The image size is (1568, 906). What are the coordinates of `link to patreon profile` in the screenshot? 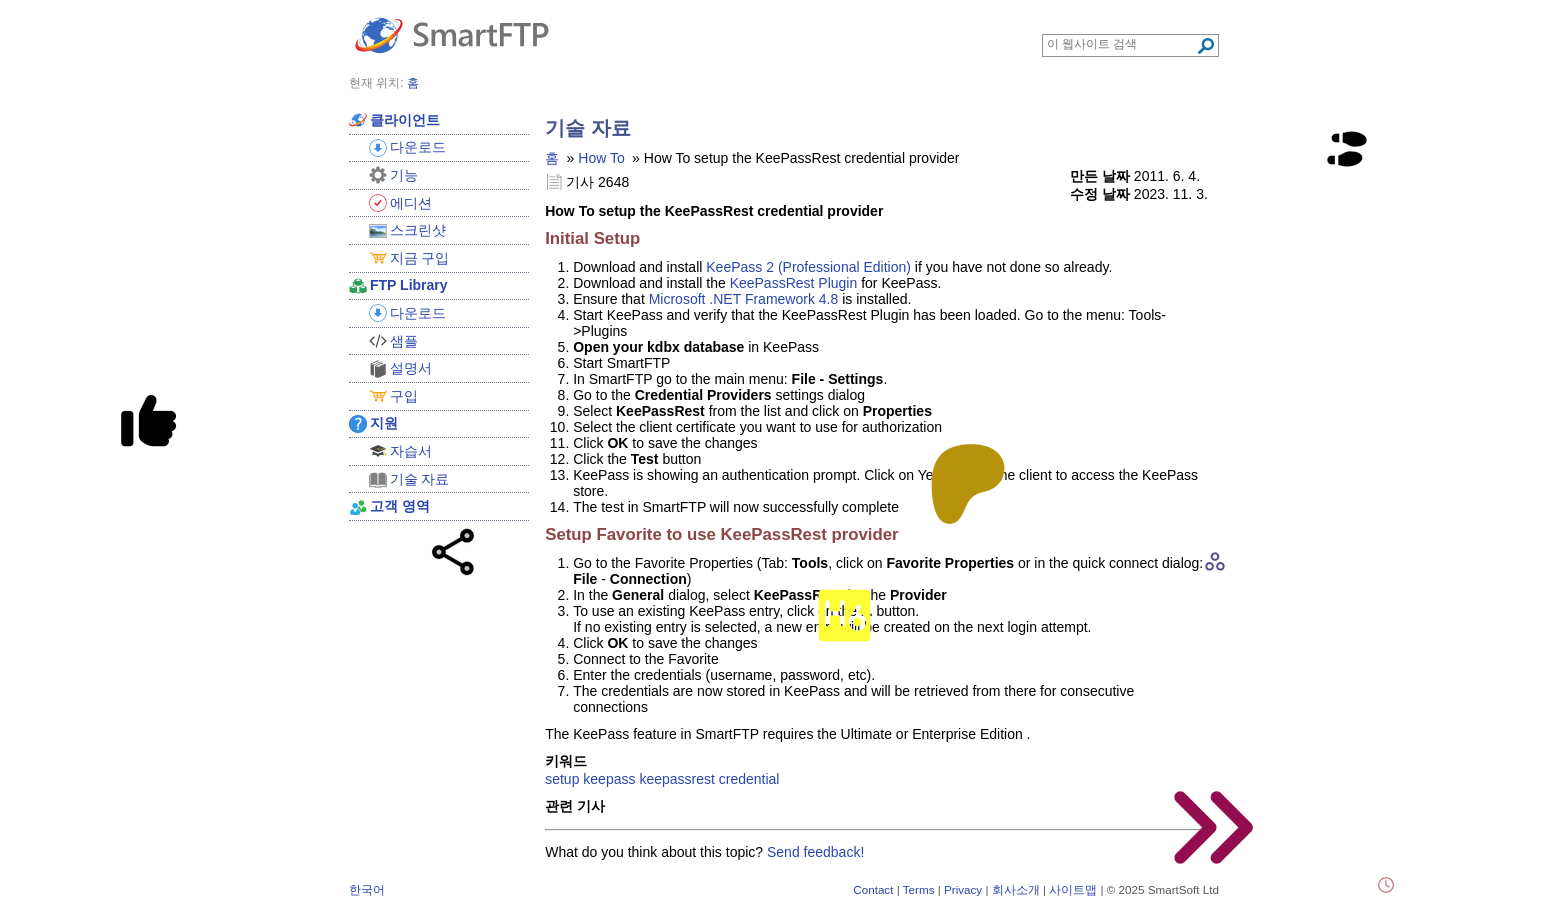 It's located at (968, 484).